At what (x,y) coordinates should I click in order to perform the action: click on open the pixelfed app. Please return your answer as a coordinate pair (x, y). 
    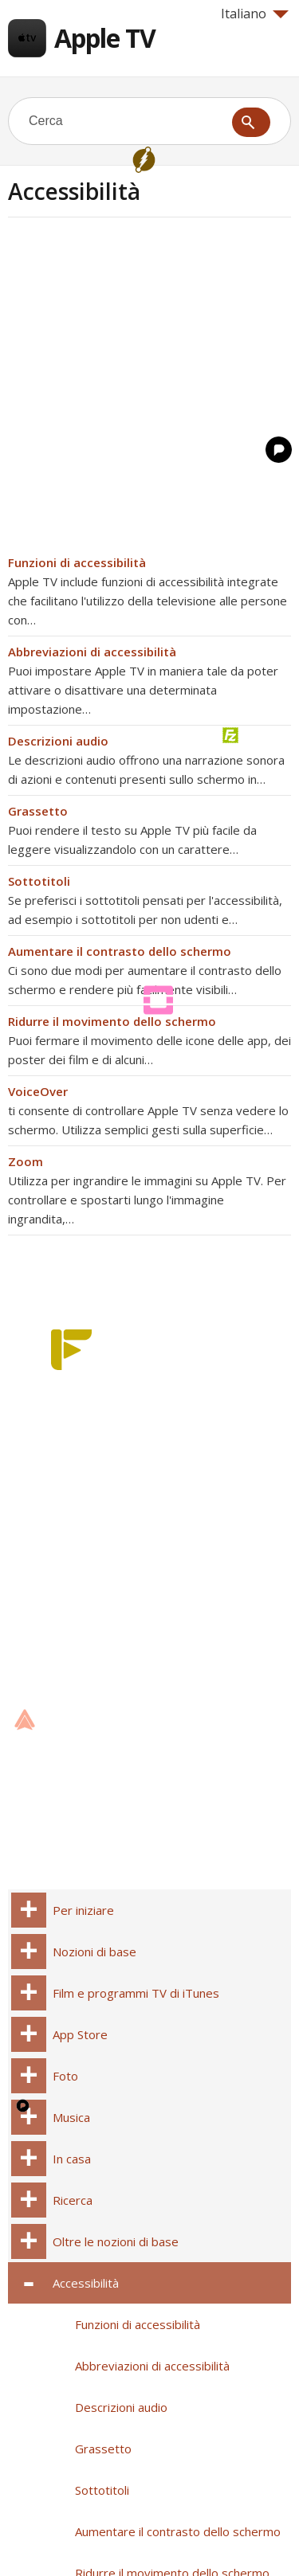
    Looking at the image, I should click on (22, 2105).